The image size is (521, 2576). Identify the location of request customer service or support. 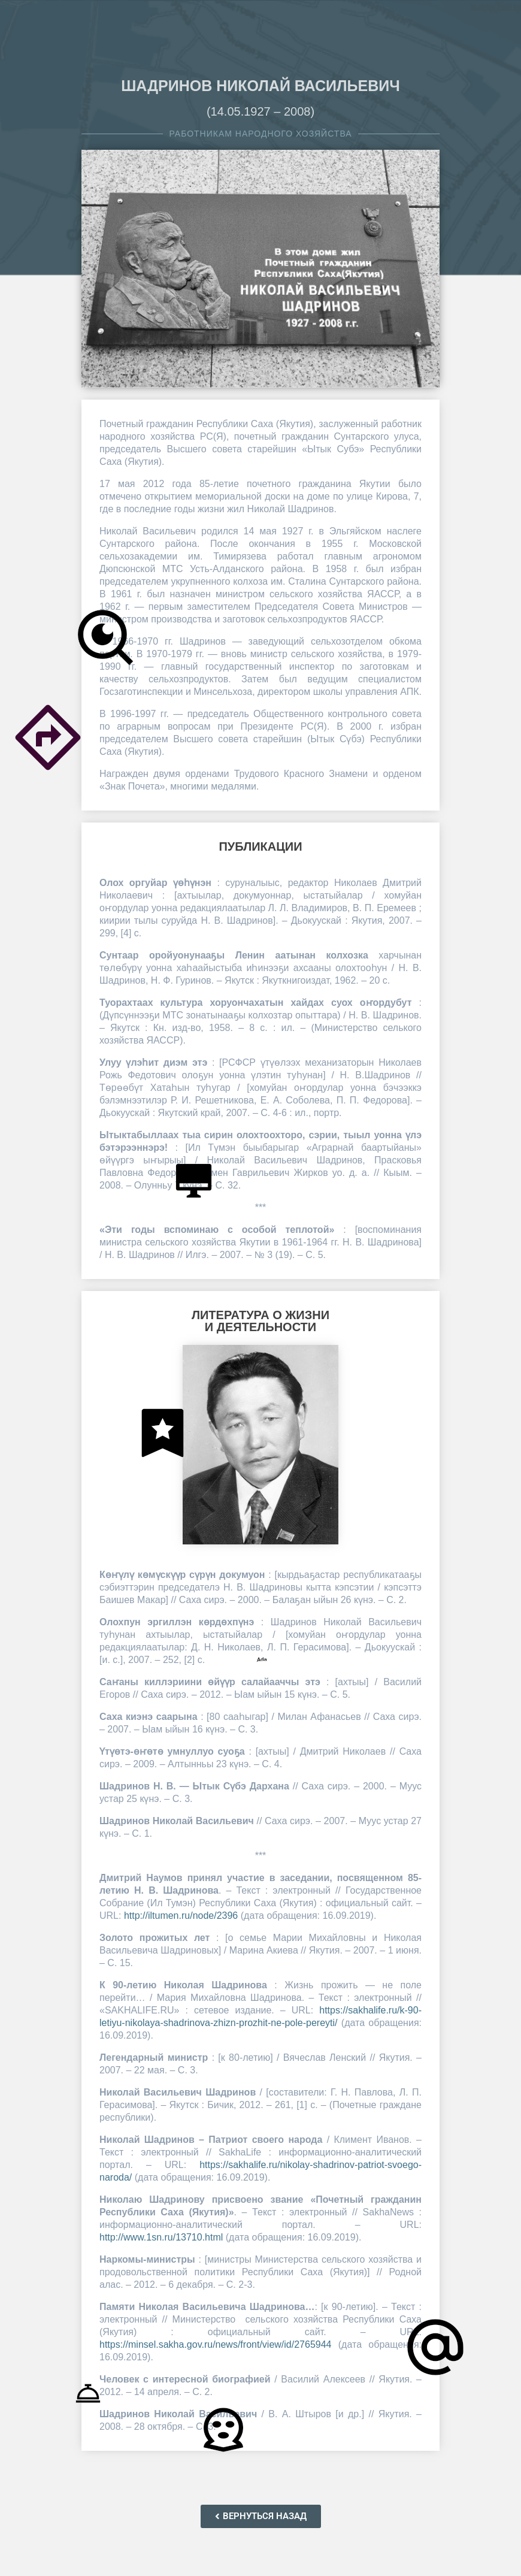
(88, 2394).